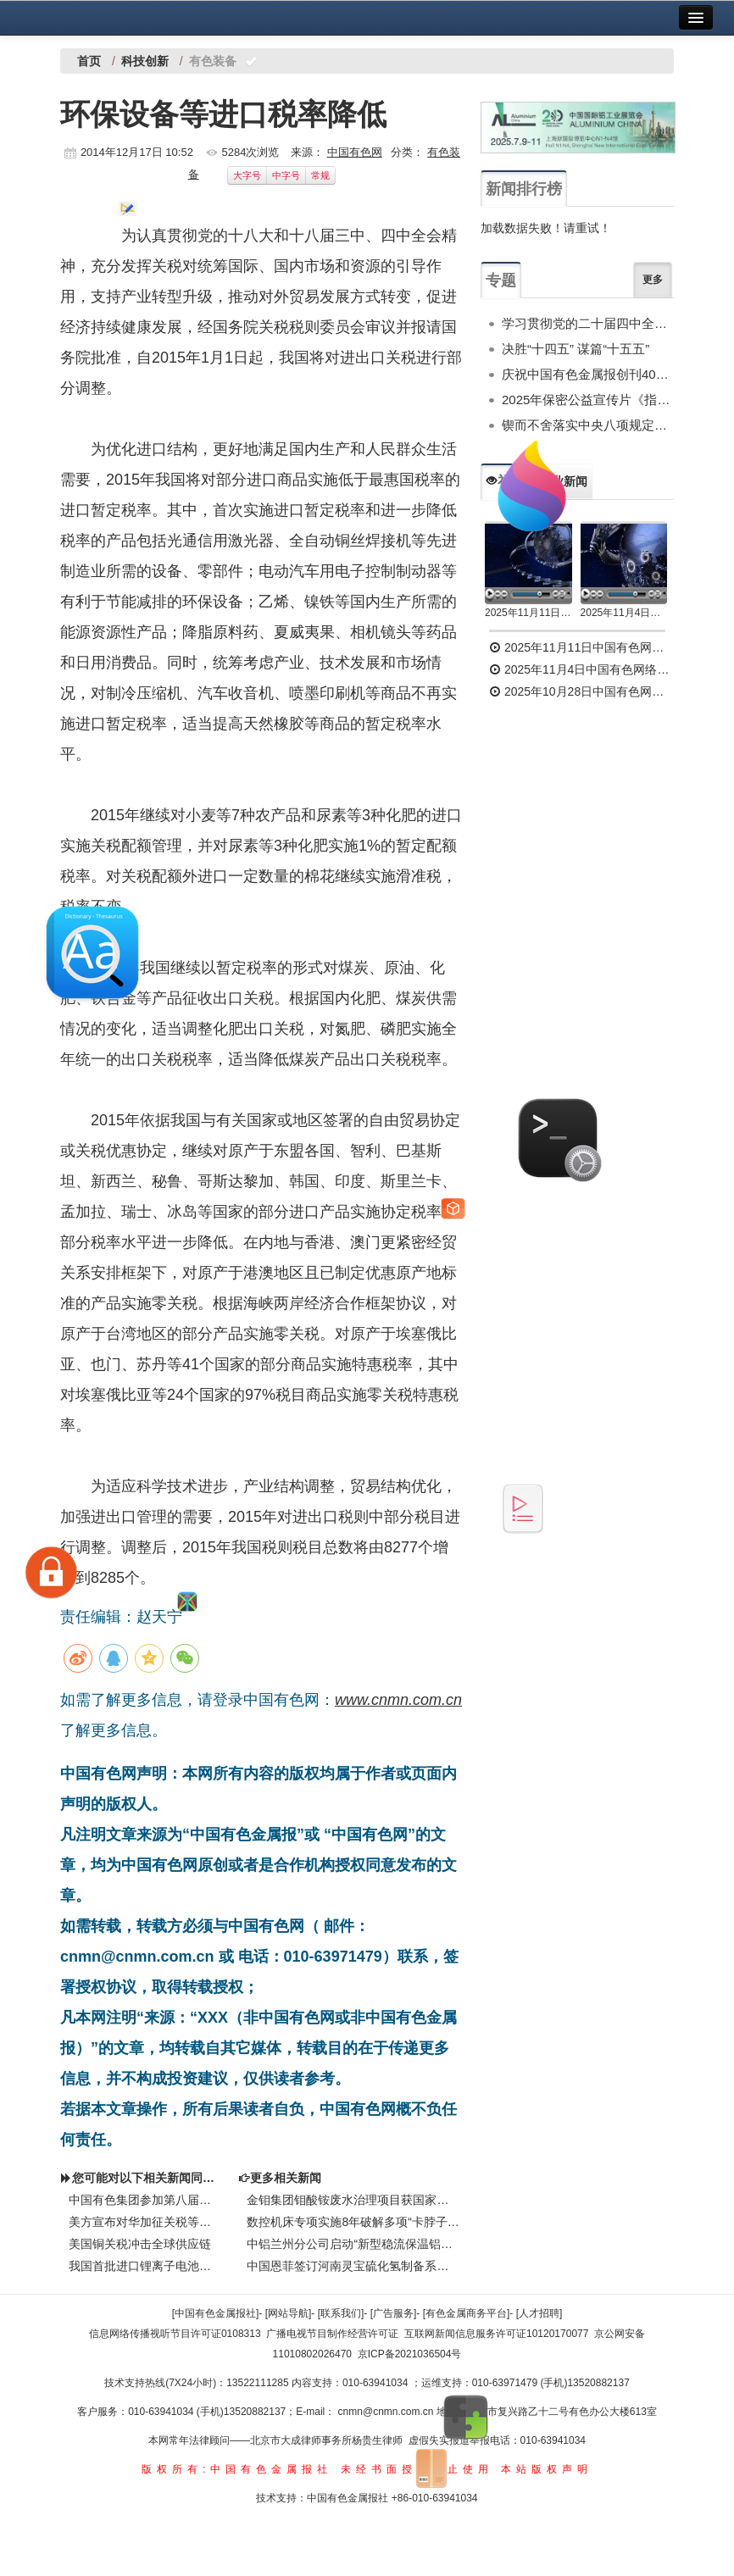  I want to click on an mpegurl audio playlist file, so click(523, 1508).